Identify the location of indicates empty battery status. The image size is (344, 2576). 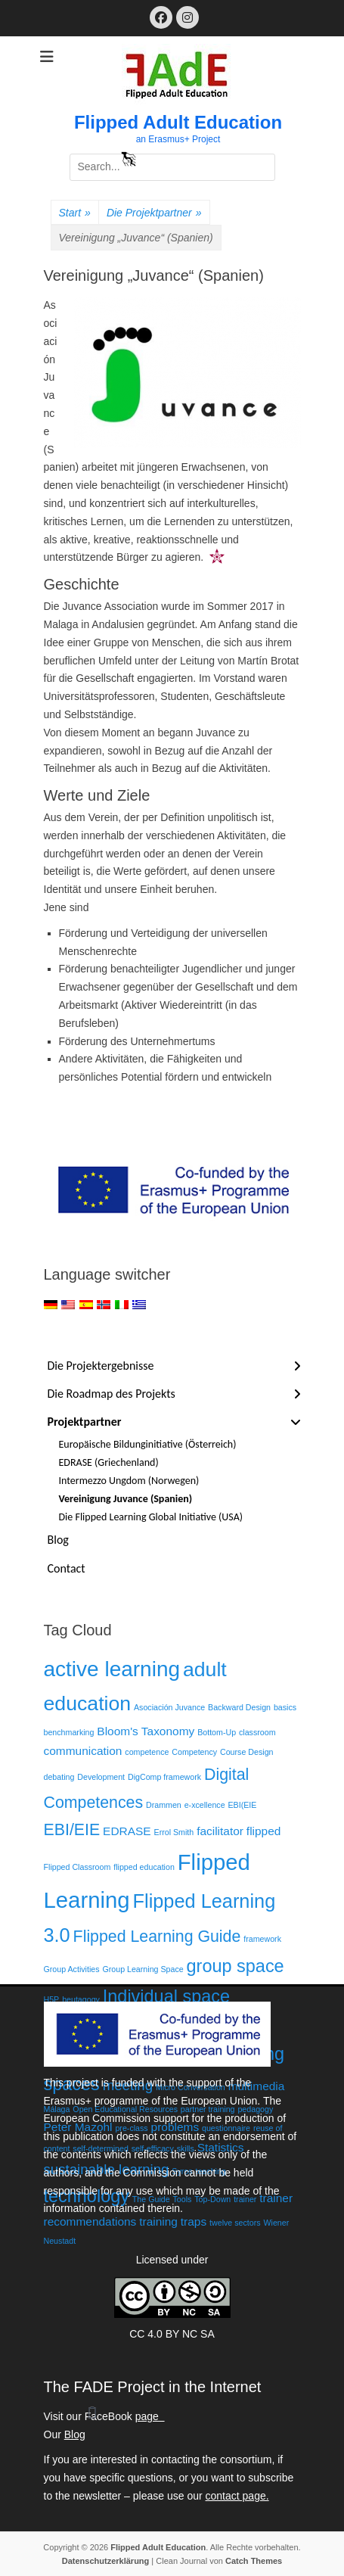
(92, 2413).